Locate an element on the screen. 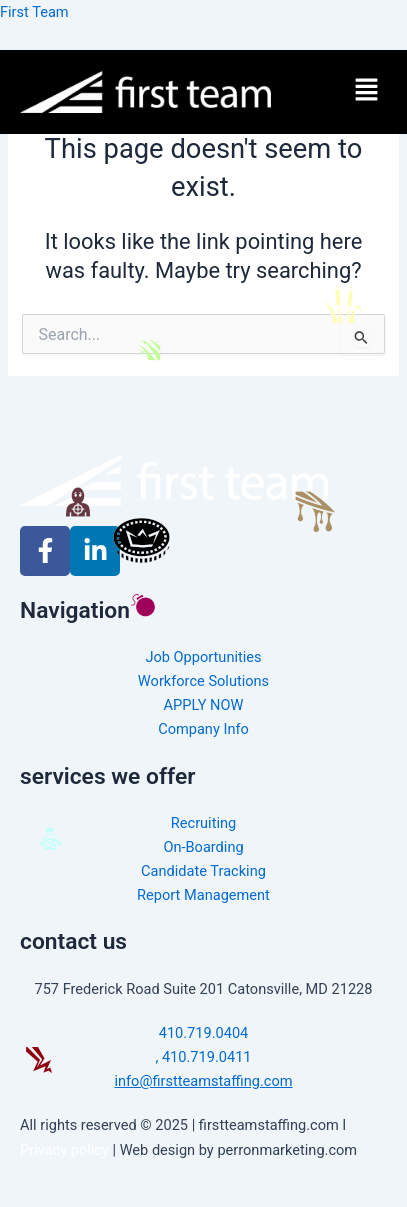 The width and height of the screenshot is (407, 1207). activate focus mode or concentration boost is located at coordinates (39, 1060).